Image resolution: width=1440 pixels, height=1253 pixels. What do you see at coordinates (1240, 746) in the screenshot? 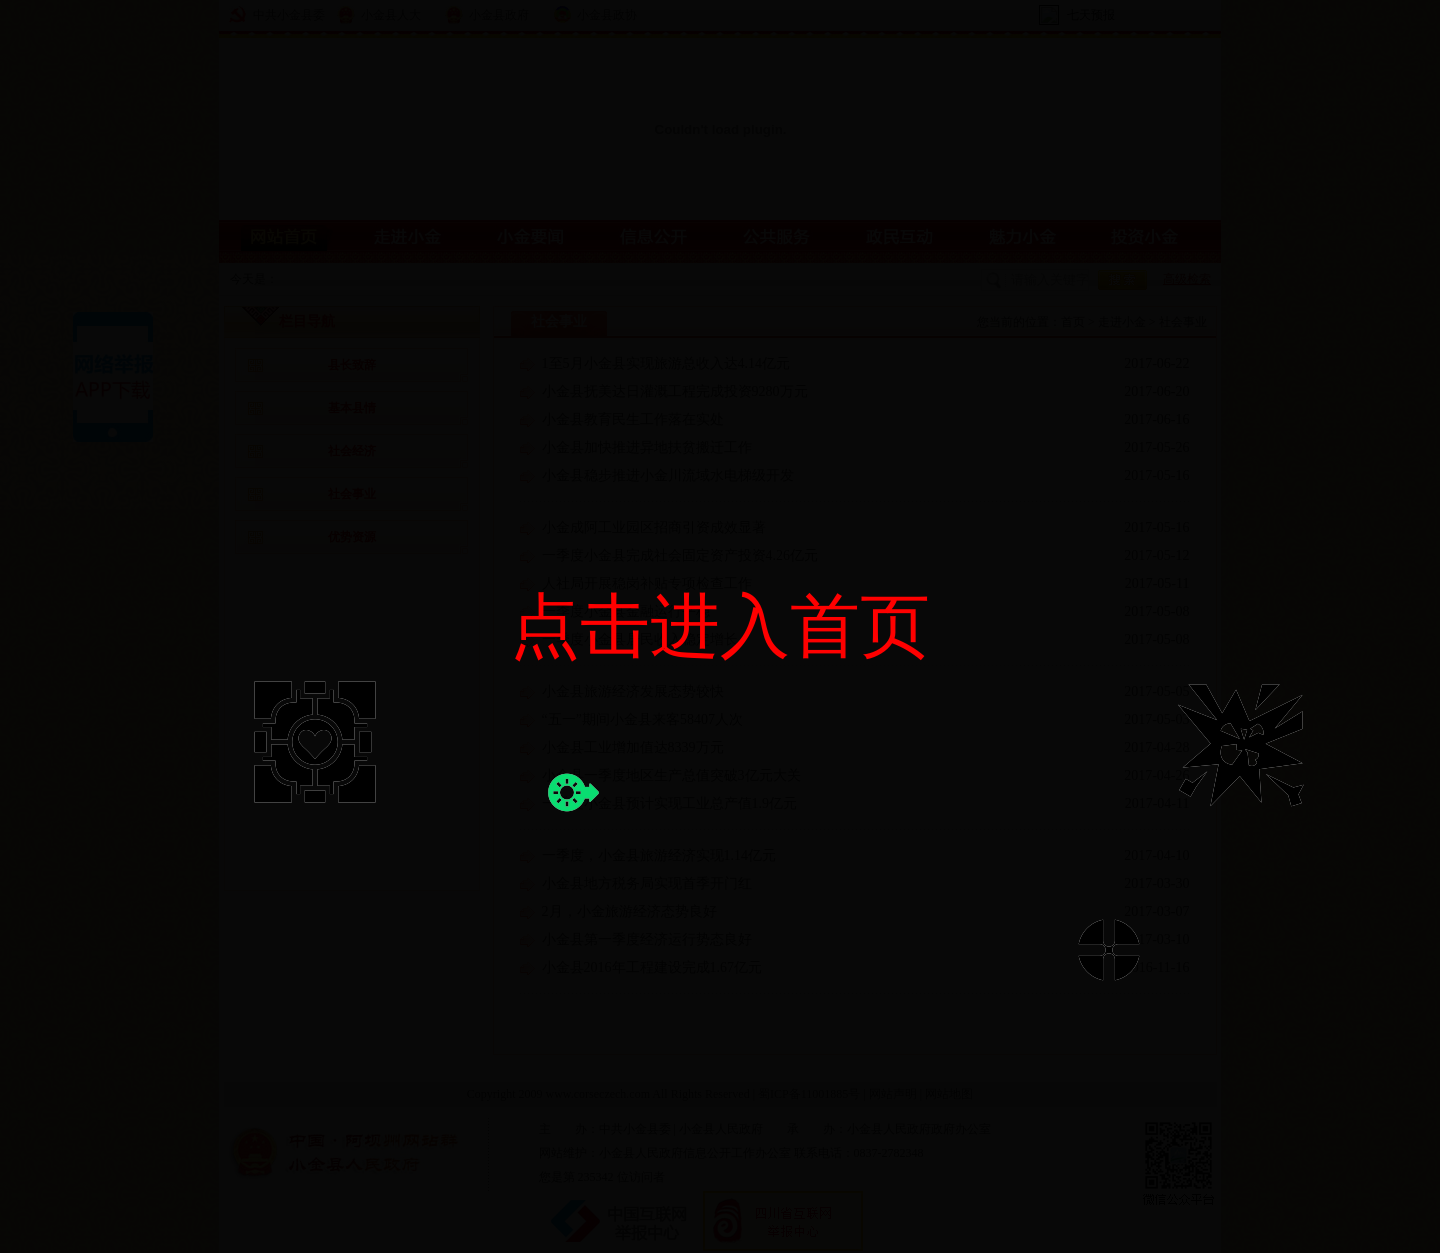
I see `trigger an explosion or blast effect` at bounding box center [1240, 746].